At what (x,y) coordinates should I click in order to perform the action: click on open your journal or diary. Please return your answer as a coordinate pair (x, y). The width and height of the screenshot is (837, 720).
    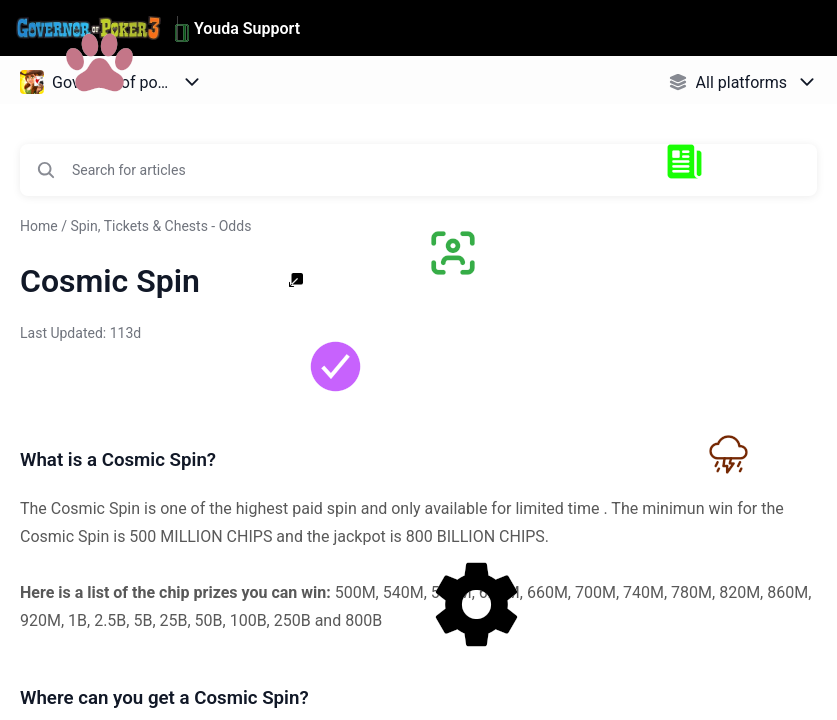
    Looking at the image, I should click on (182, 33).